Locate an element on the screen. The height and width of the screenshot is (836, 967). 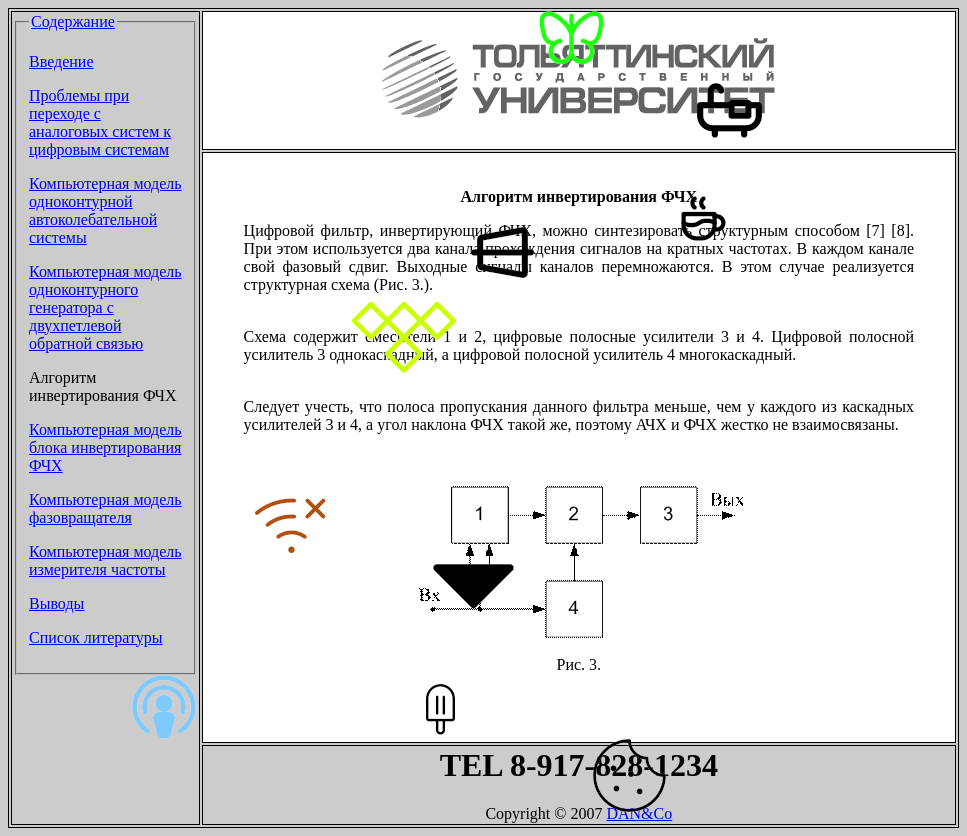
expand a dropdown menu is located at coordinates (473, 582).